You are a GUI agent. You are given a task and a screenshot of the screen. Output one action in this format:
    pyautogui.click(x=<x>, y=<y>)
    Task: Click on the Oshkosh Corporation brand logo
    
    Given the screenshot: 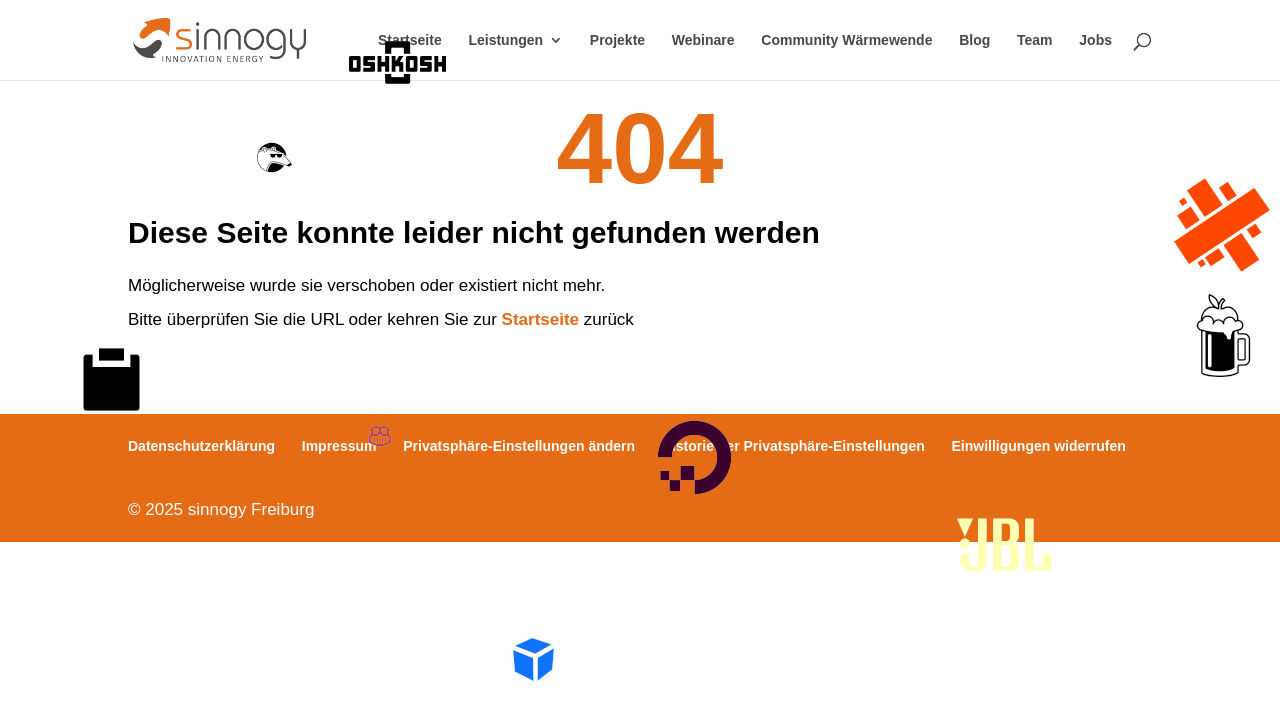 What is the action you would take?
    pyautogui.click(x=397, y=62)
    